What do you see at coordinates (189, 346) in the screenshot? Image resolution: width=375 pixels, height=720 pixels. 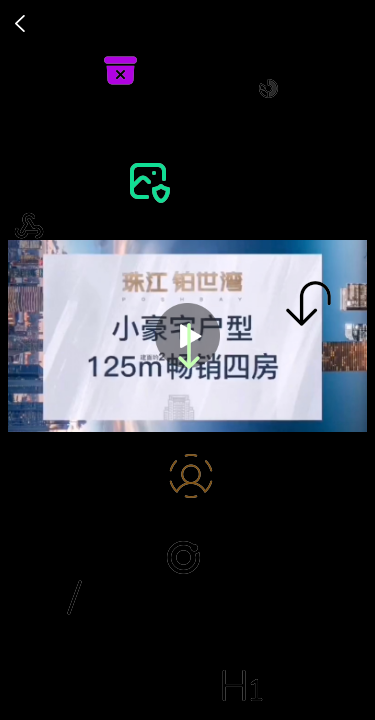 I see `scroll down for more content` at bounding box center [189, 346].